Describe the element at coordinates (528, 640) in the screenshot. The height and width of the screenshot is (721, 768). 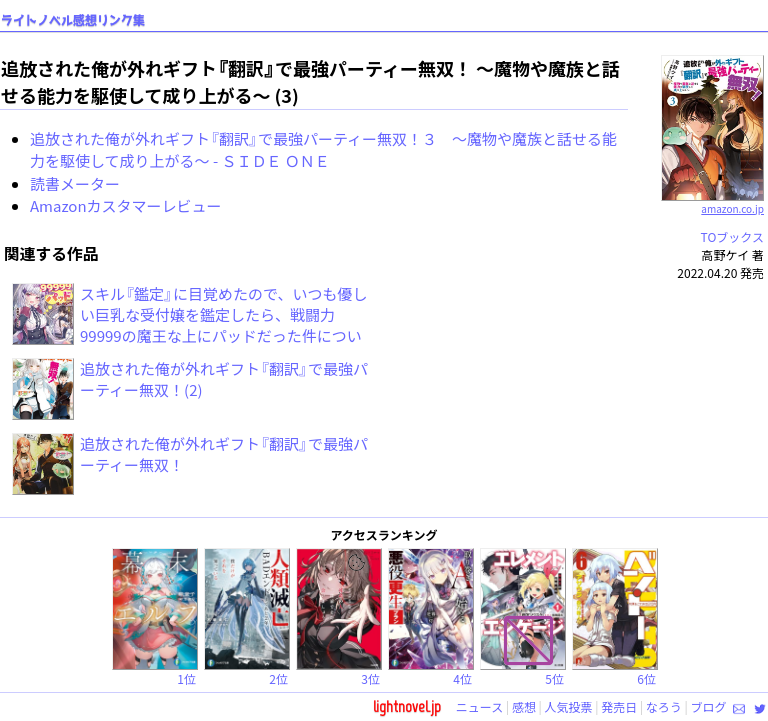
I see `placeholder for missing or unavailable image content` at that location.